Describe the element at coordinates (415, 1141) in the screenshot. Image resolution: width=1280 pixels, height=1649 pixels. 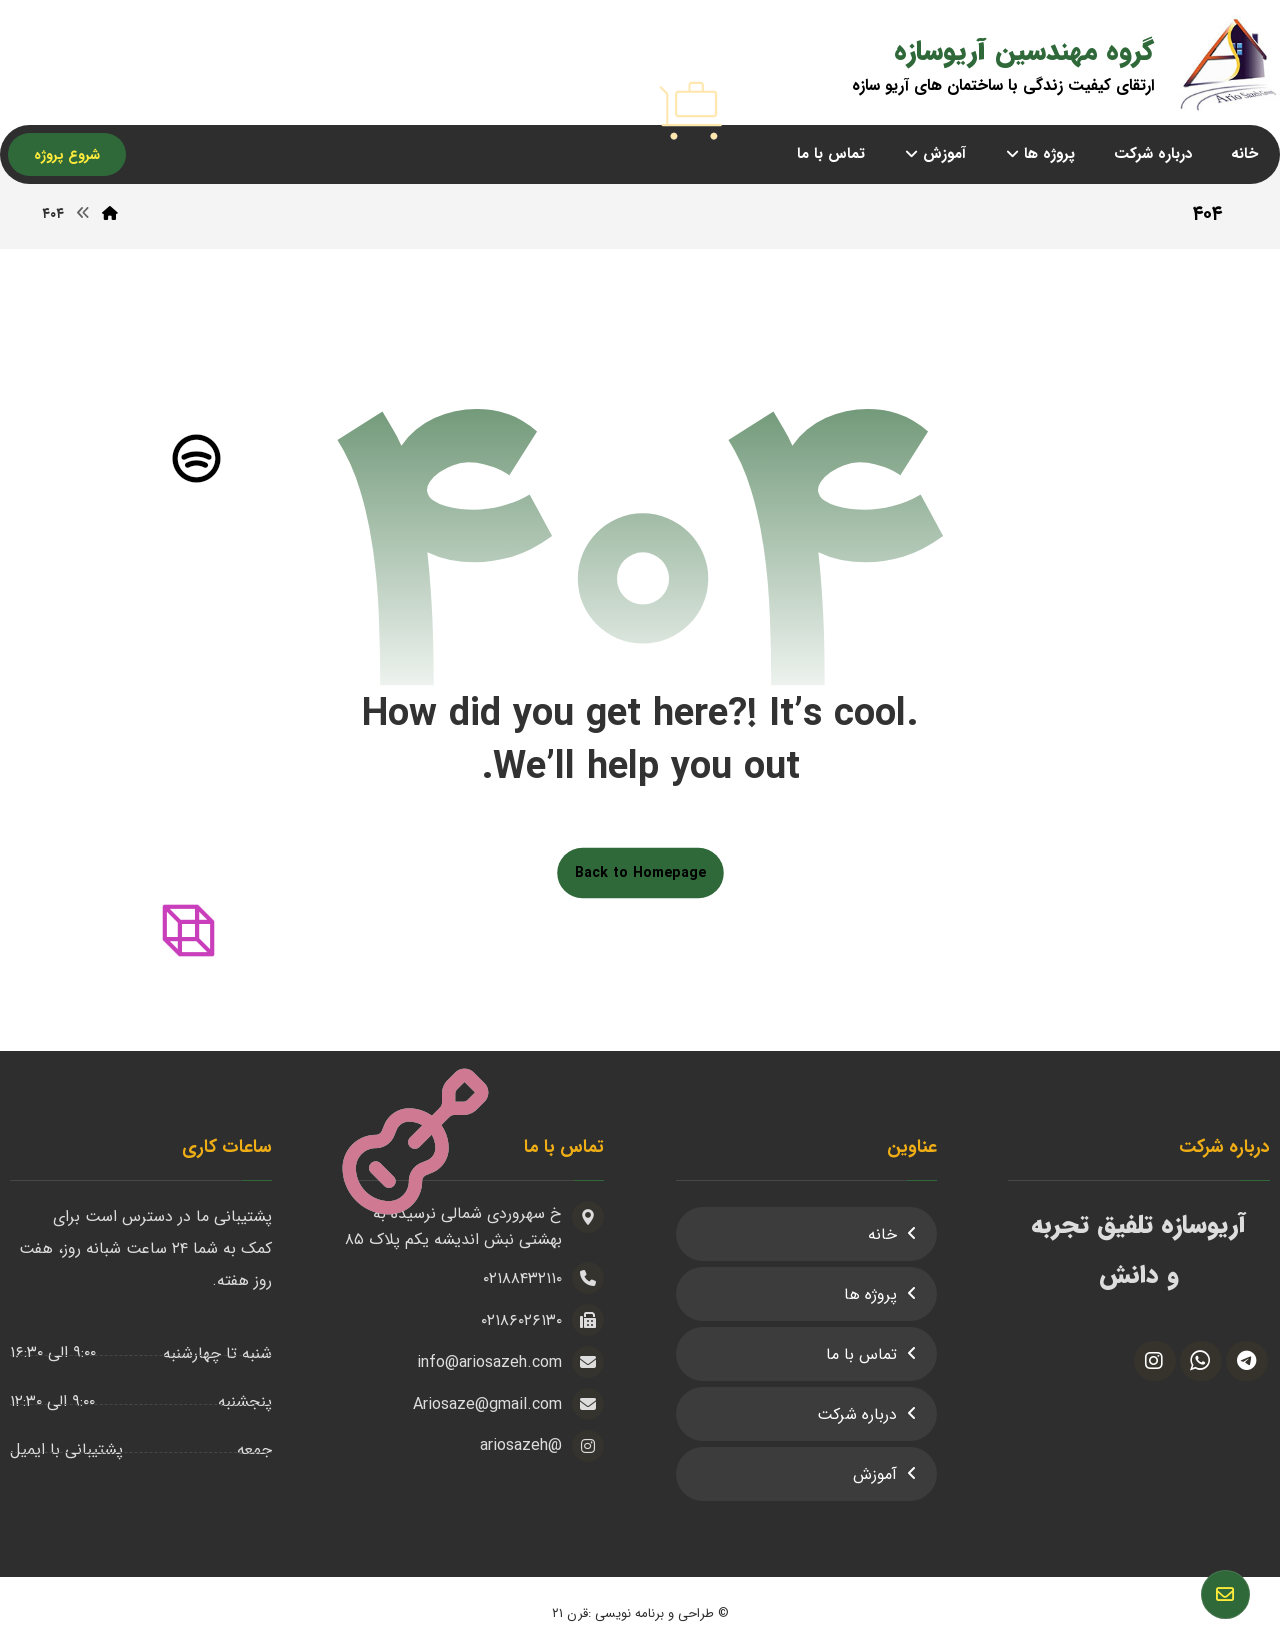
I see `access music or instrument settings` at that location.